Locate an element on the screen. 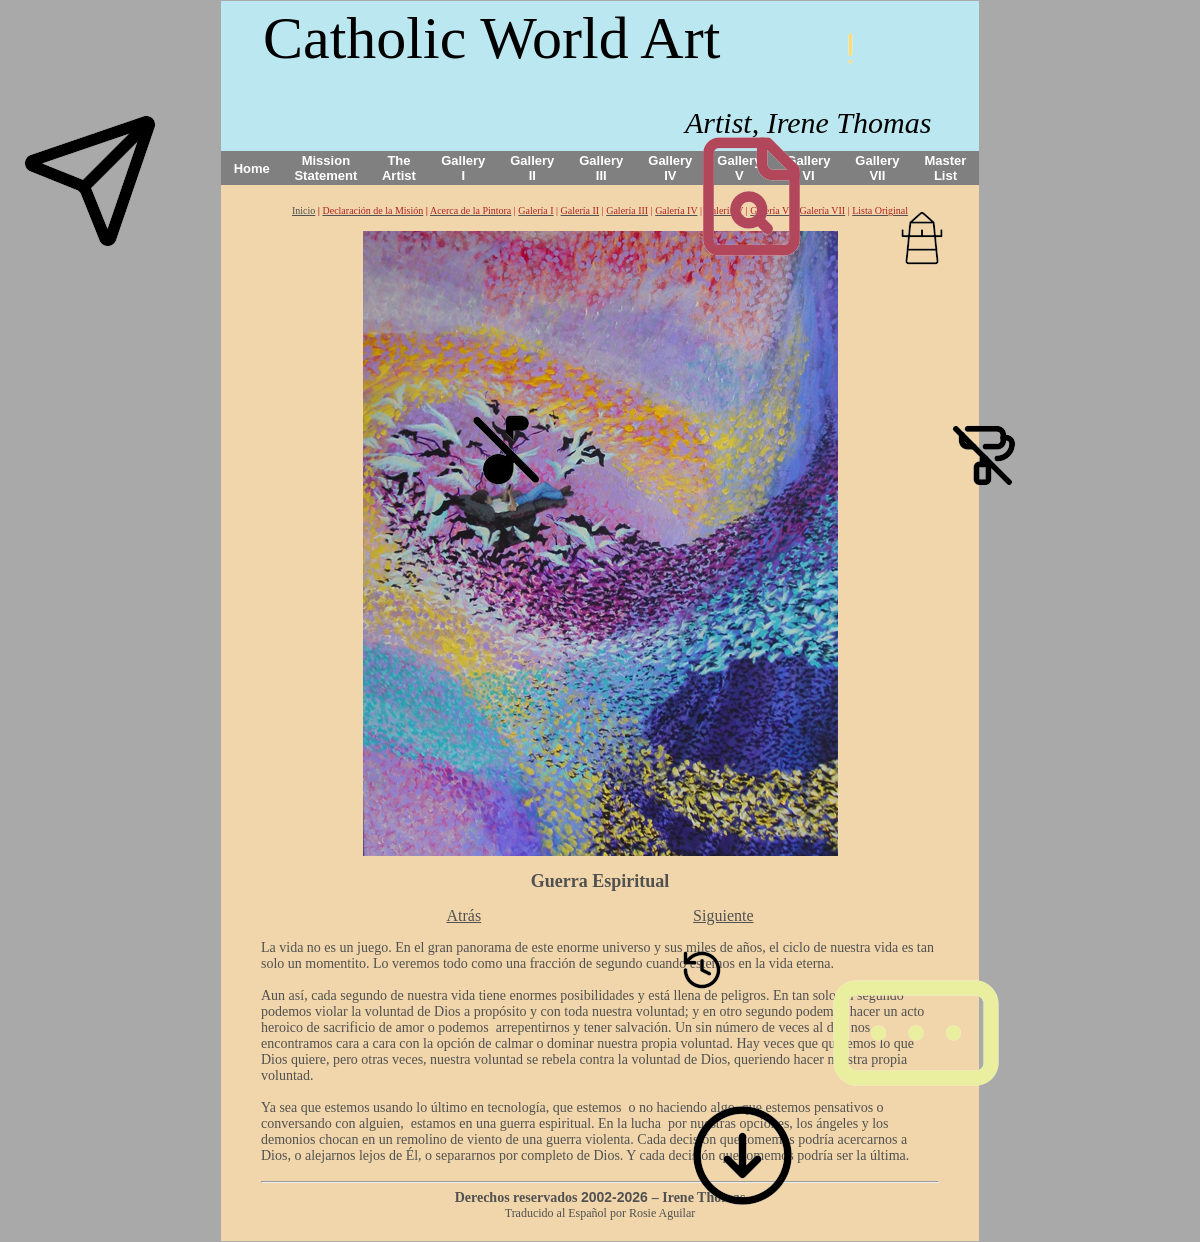 The image size is (1200, 1242). access navigation or guidance features is located at coordinates (922, 240).